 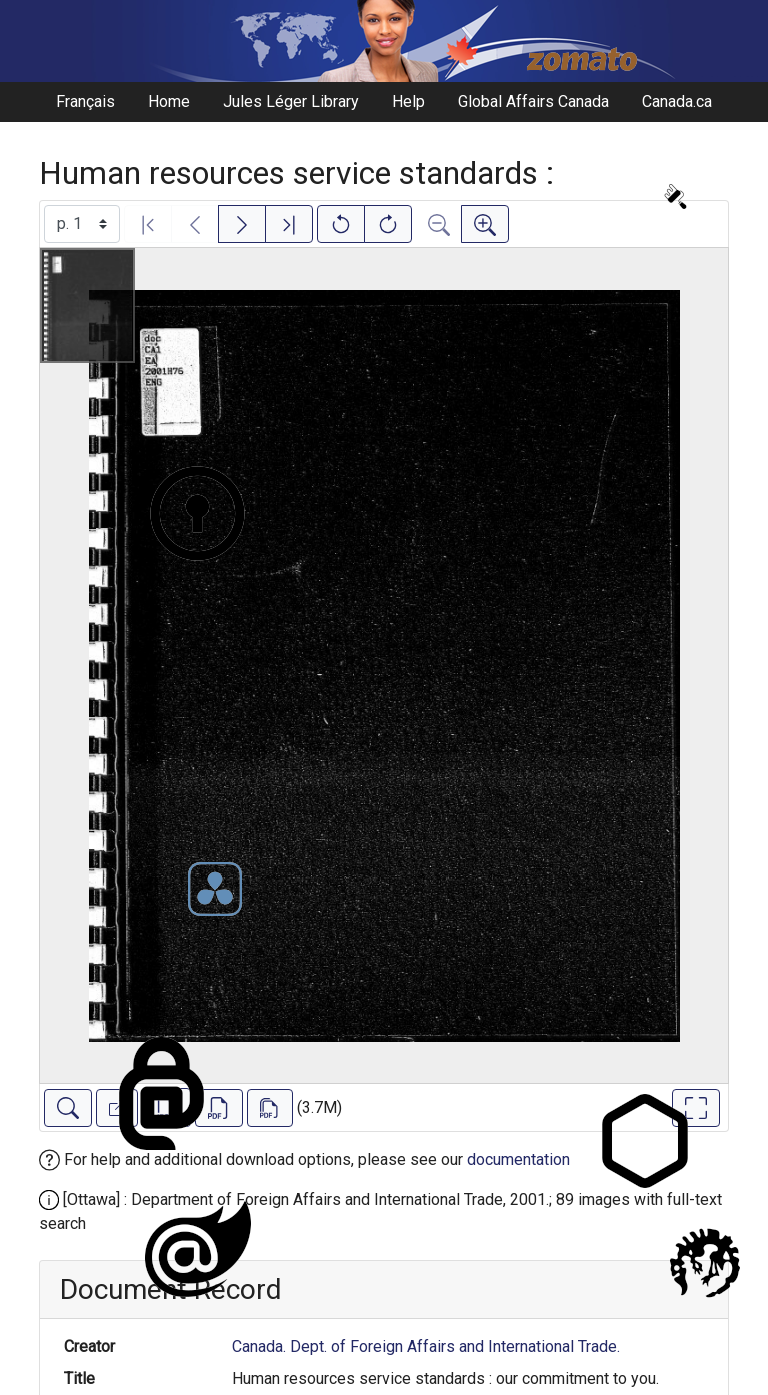 I want to click on open the Zomato app for food delivery and restaurant discovery, so click(x=582, y=59).